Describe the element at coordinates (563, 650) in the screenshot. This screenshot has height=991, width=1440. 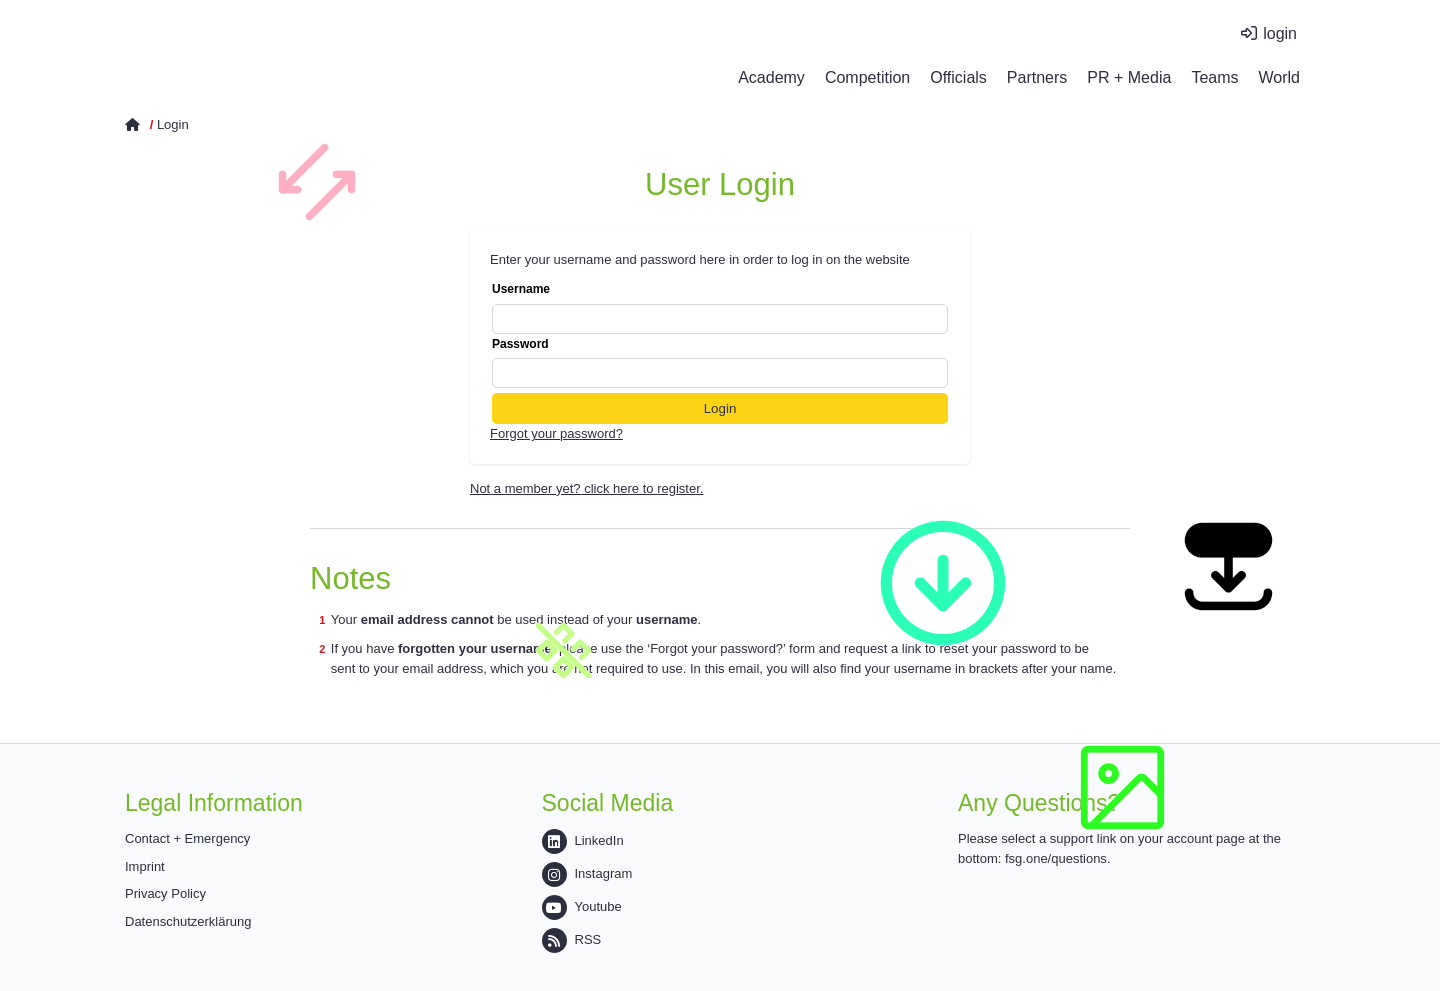
I see `components or modules are currently disabled` at that location.